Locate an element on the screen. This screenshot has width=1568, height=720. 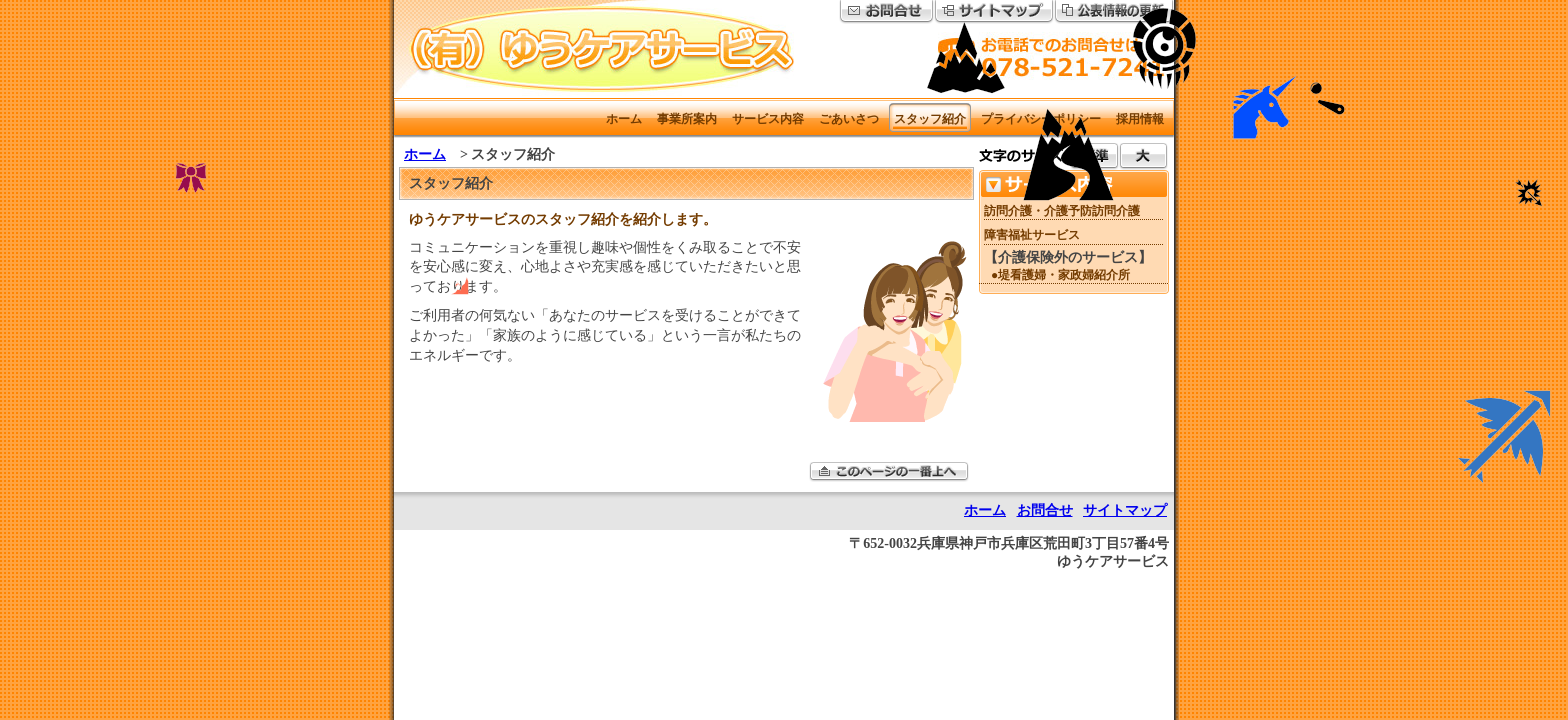
view mountain or terrain features is located at coordinates (966, 61).